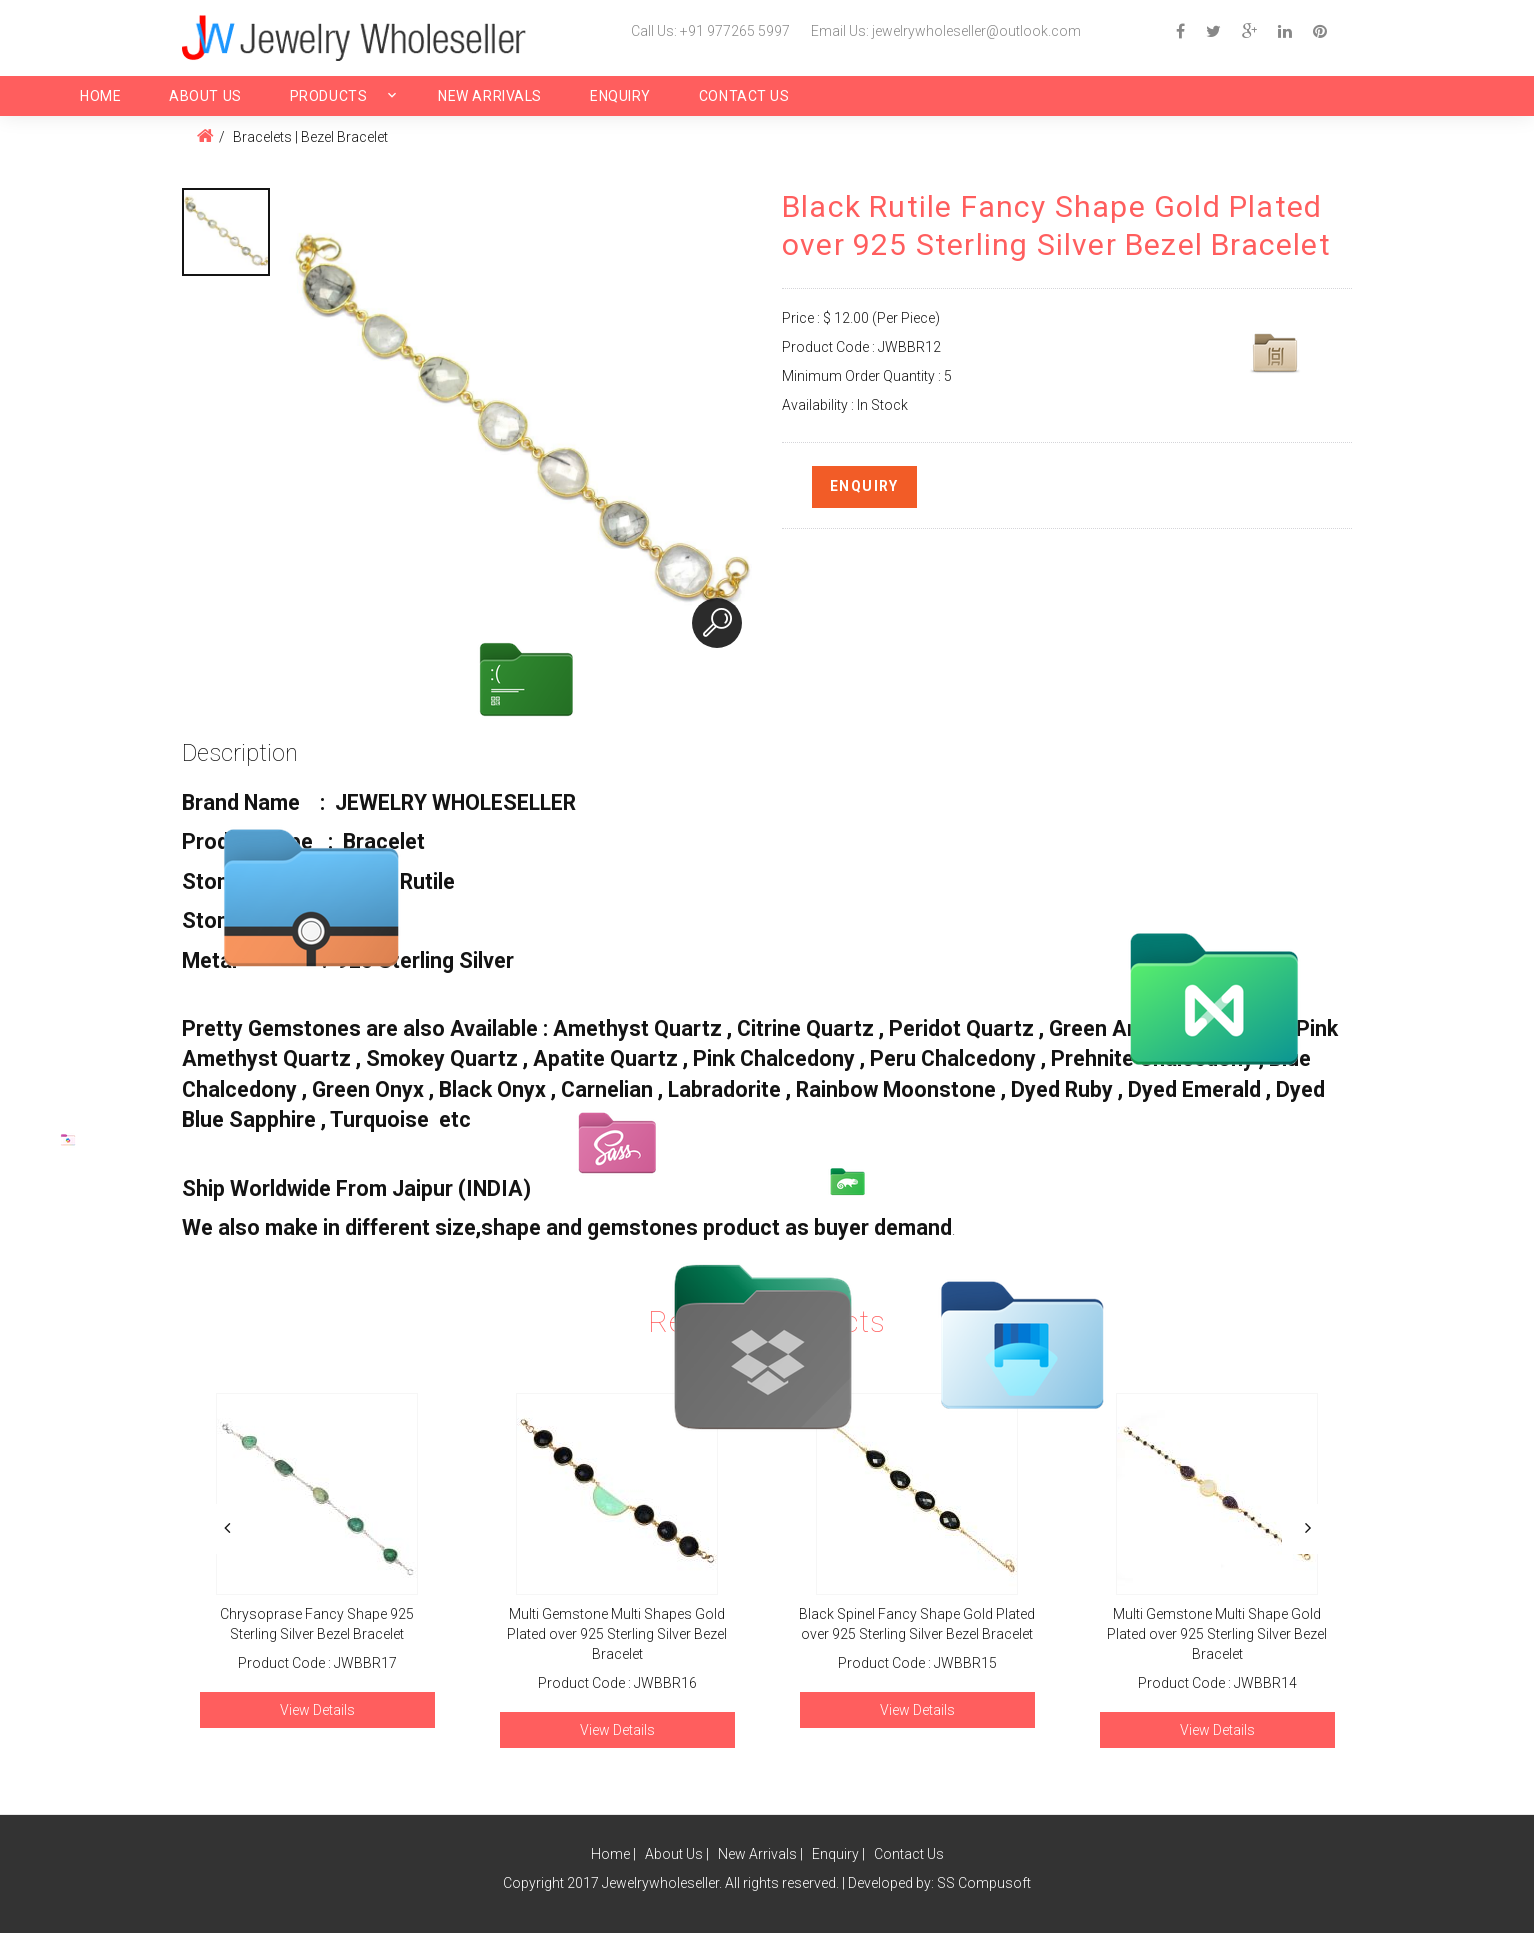  I want to click on folder containing pokémon typing game files, so click(310, 902).